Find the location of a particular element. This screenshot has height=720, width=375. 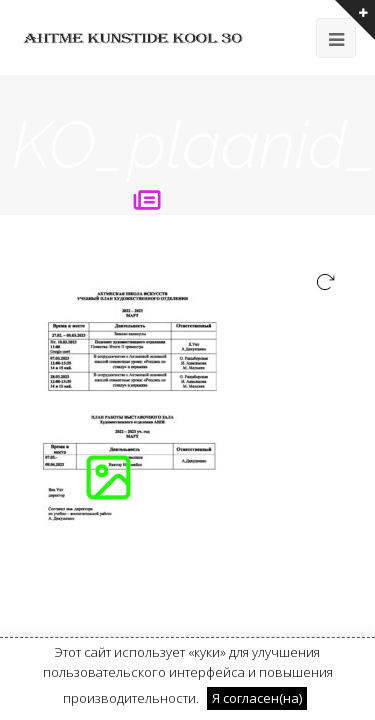

view or open an image file is located at coordinates (108, 477).